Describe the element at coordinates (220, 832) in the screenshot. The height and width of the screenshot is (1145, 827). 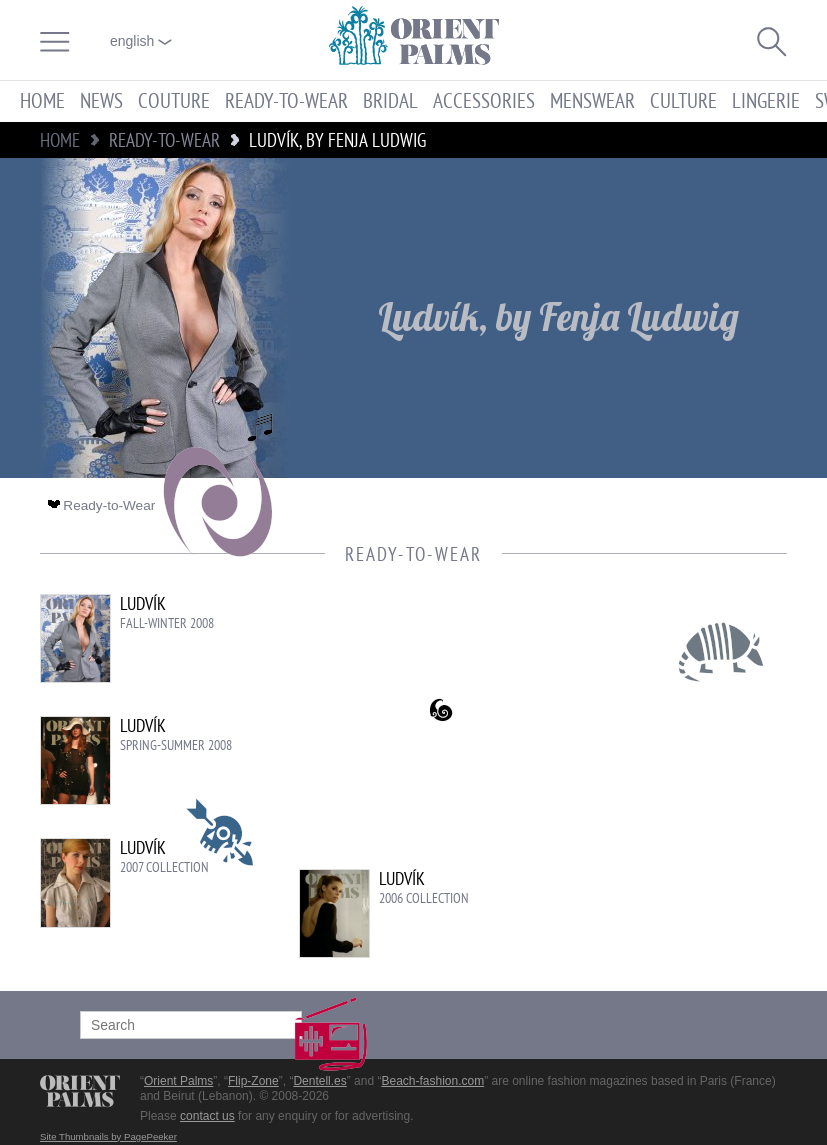
I see `skull pierced by arrow achievement or trophy` at that location.